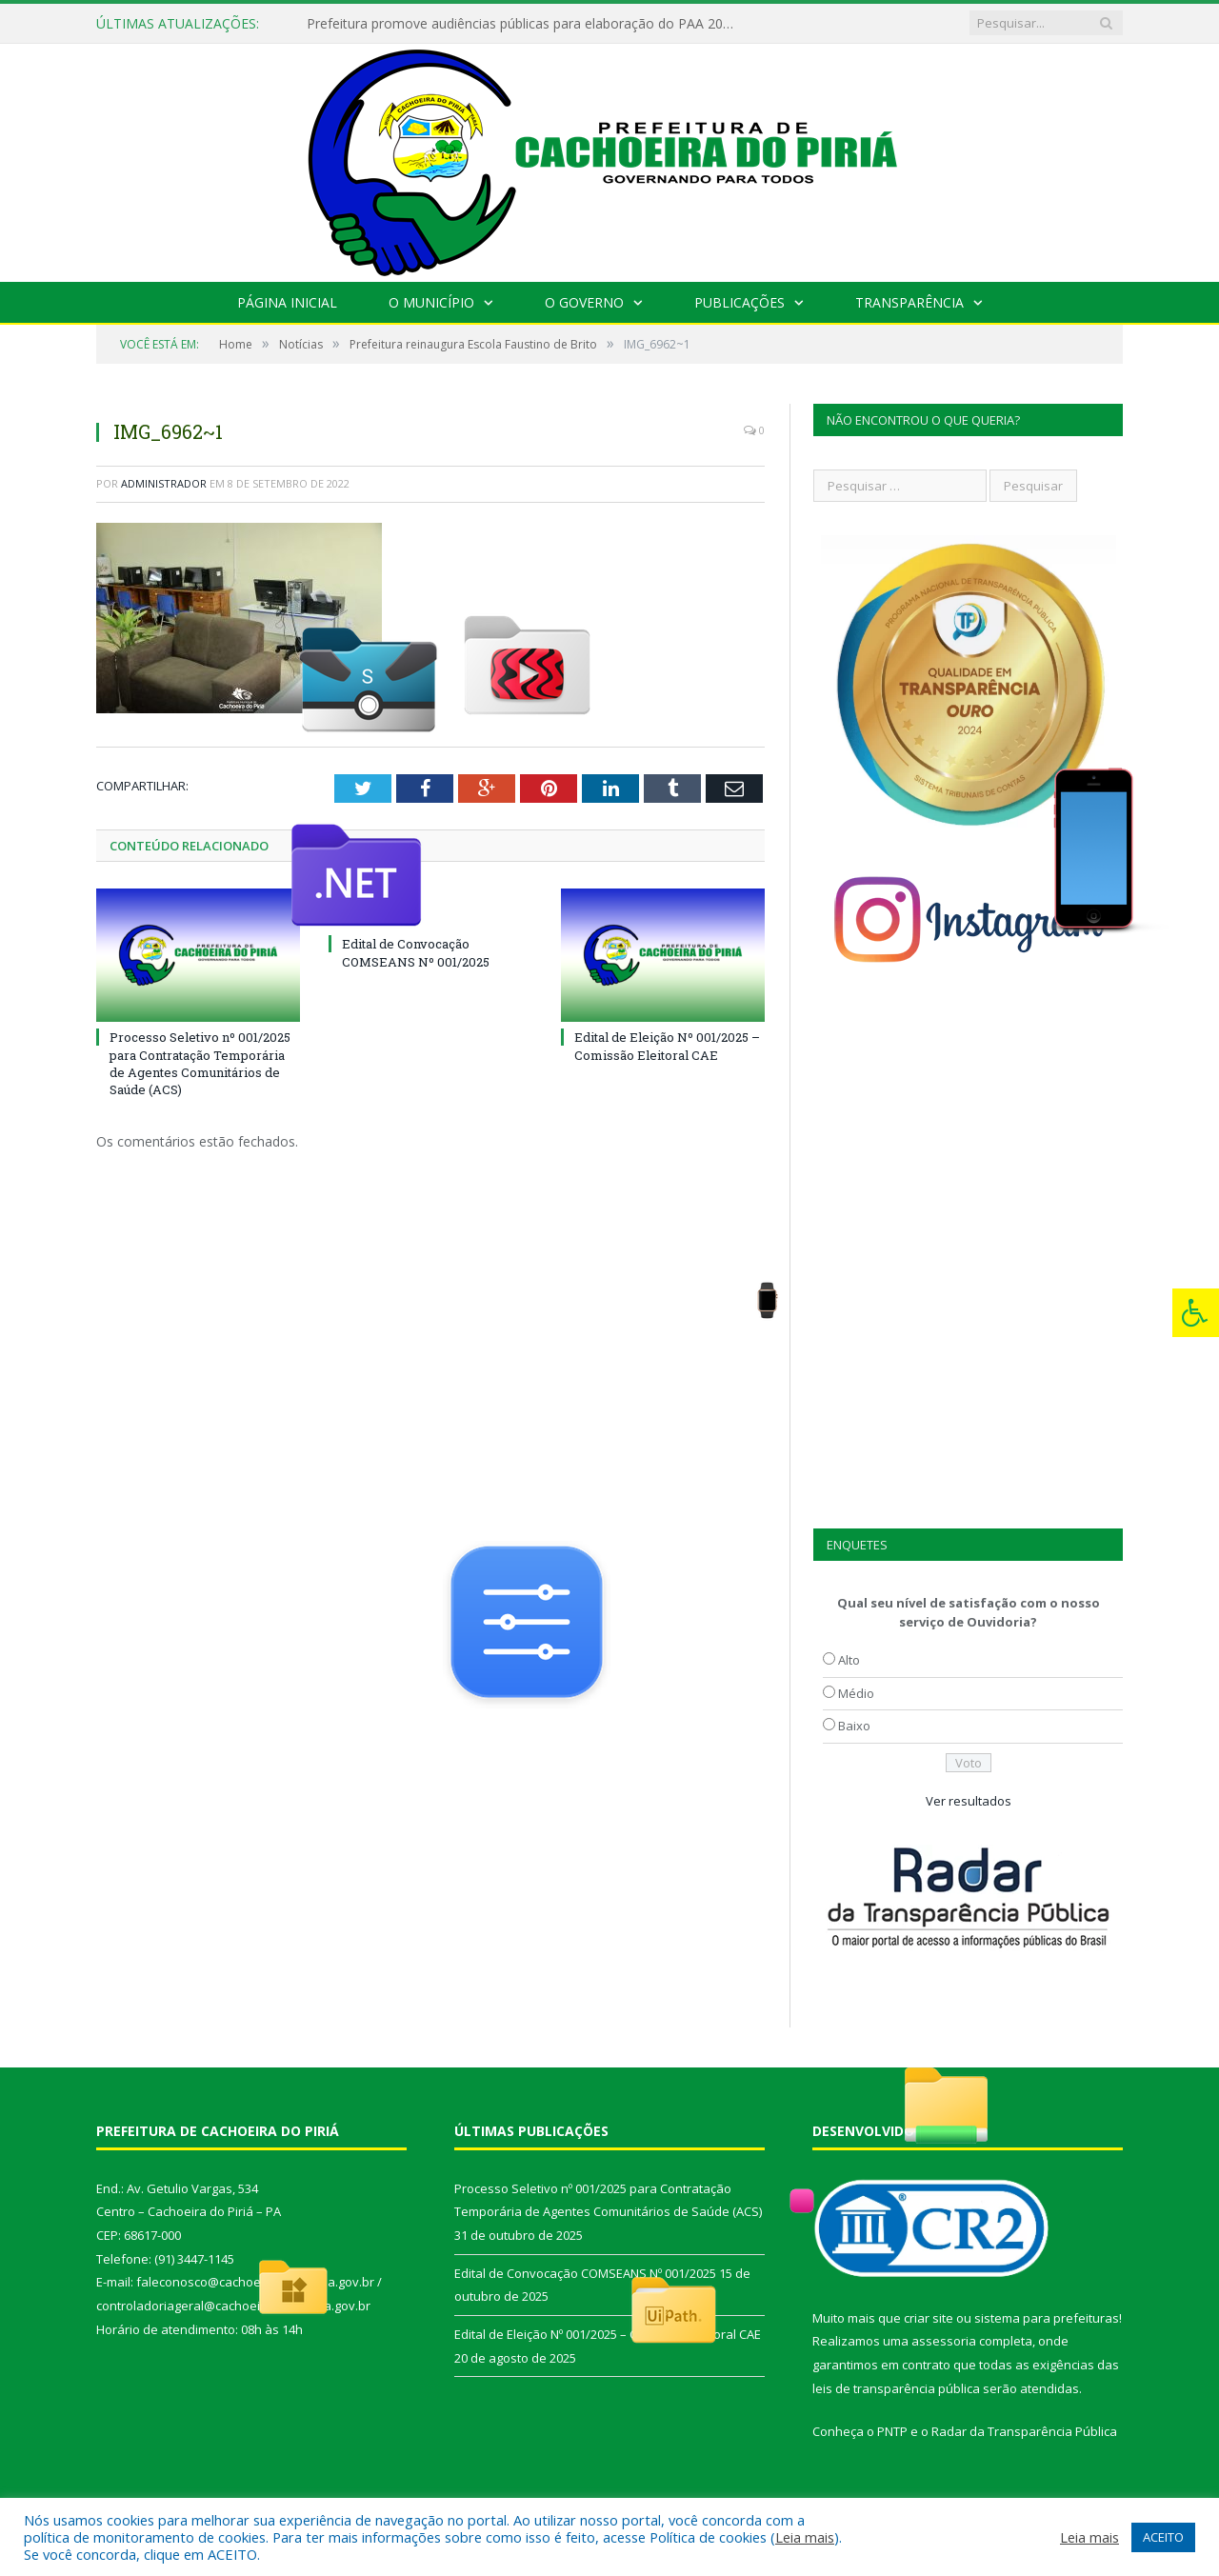  Describe the element at coordinates (527, 669) in the screenshot. I see `open PewDiePie YouTube channel folder` at that location.